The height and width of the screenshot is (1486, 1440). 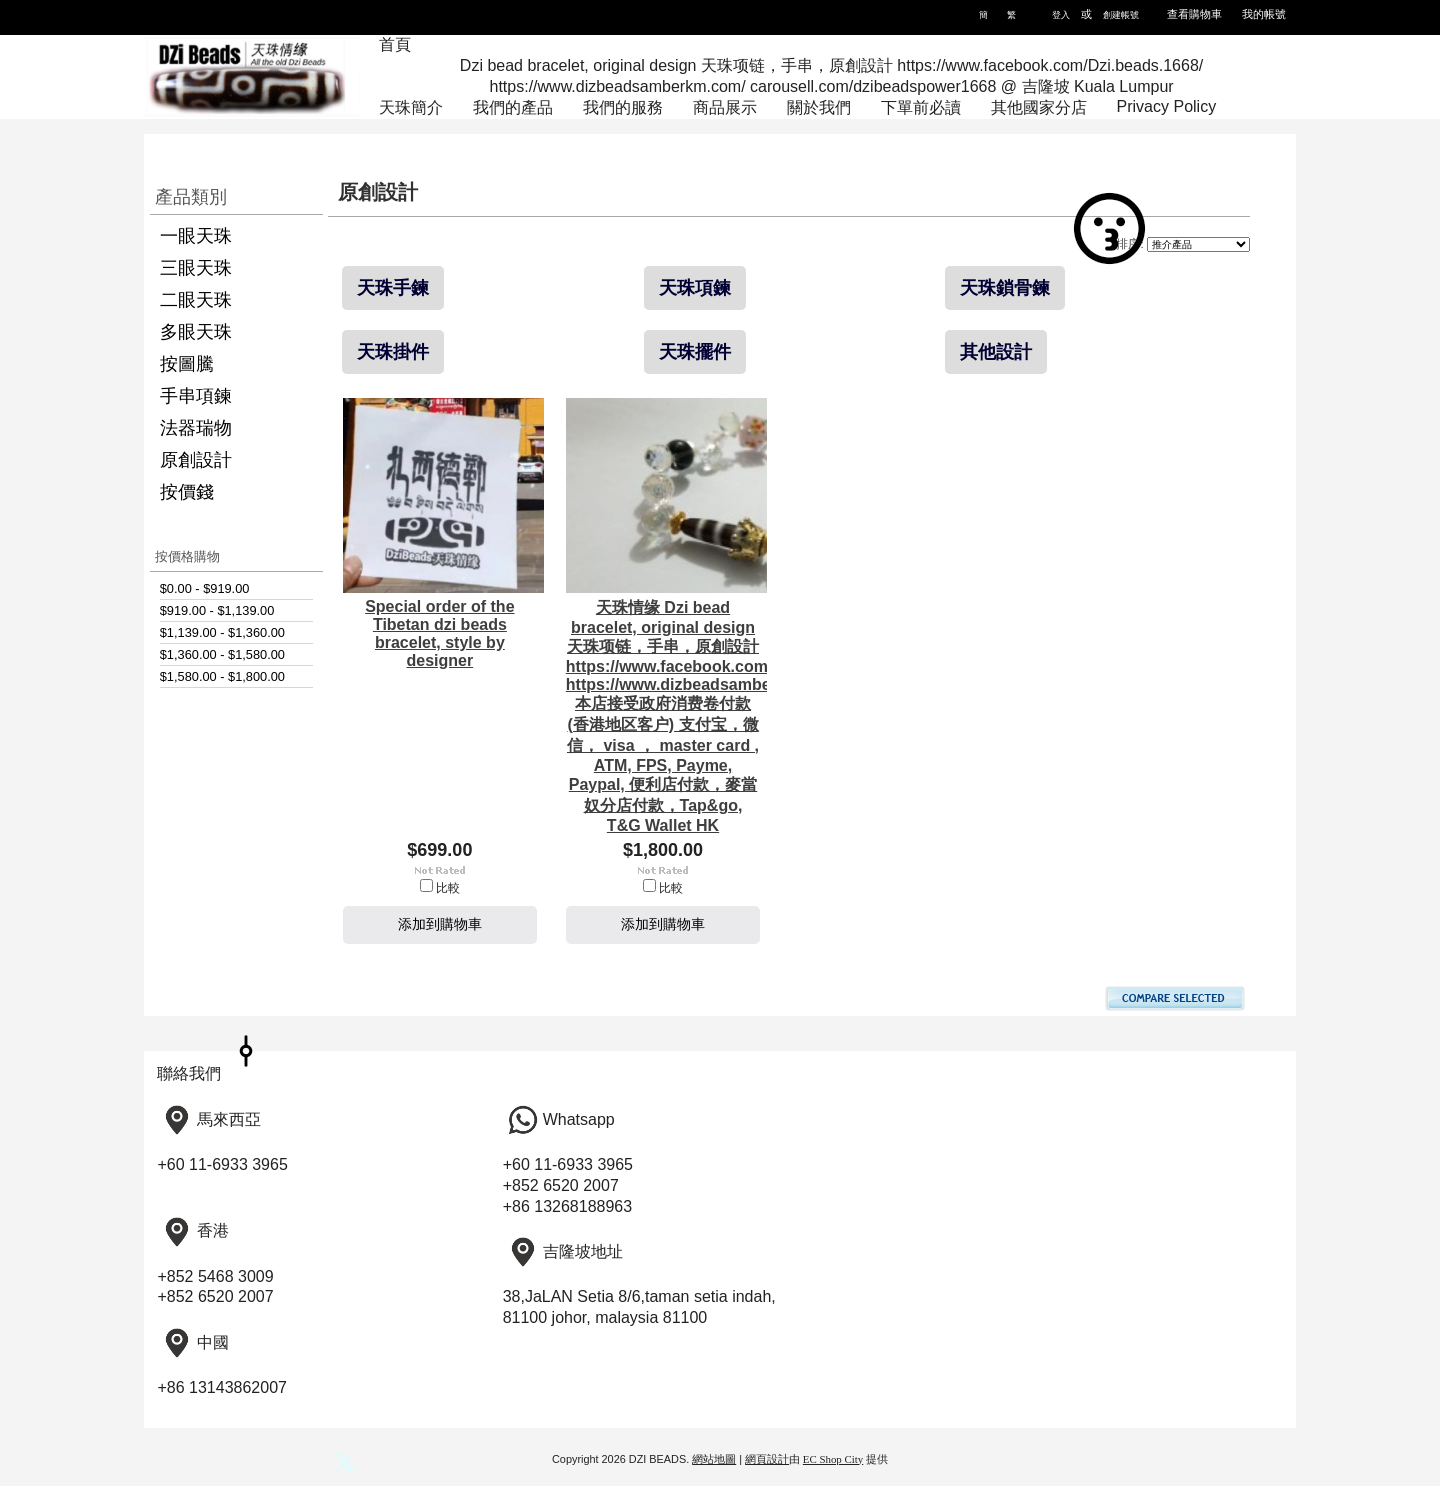 I want to click on open the X (formerly Twitter) app, so click(x=345, y=1462).